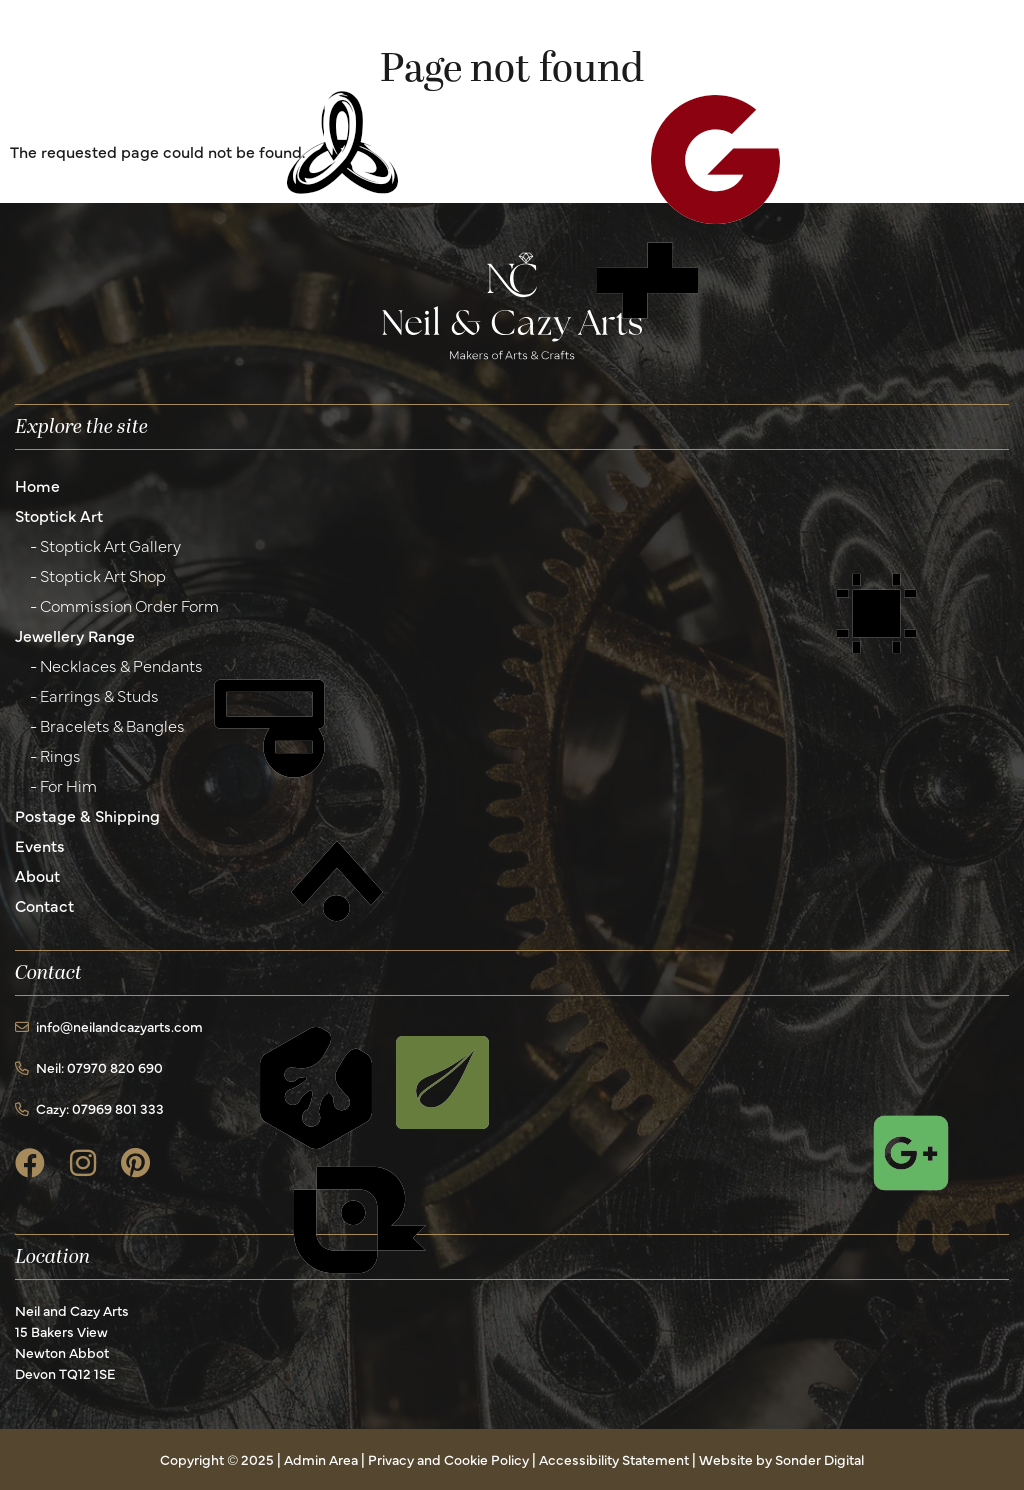 The height and width of the screenshot is (1490, 1024). What do you see at coordinates (360, 1220) in the screenshot?
I see `teal app logo` at bounding box center [360, 1220].